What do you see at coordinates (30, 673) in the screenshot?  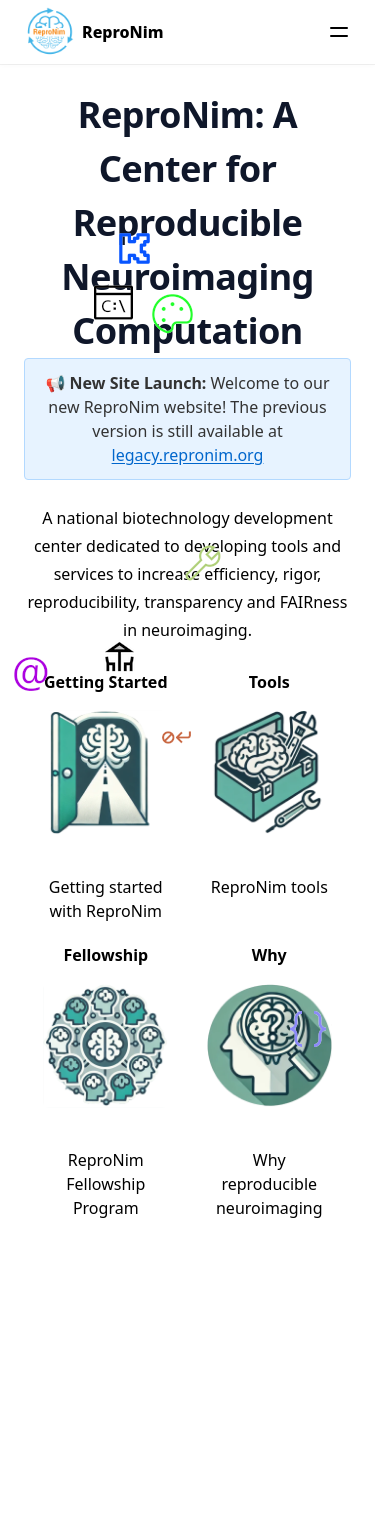 I see `mention a user in a comment or message` at bounding box center [30, 673].